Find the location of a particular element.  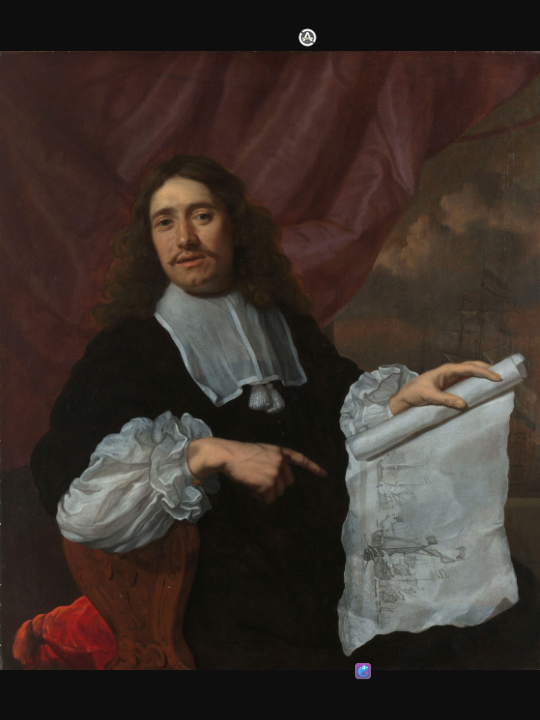

open gns3 network simulation software is located at coordinates (363, 671).